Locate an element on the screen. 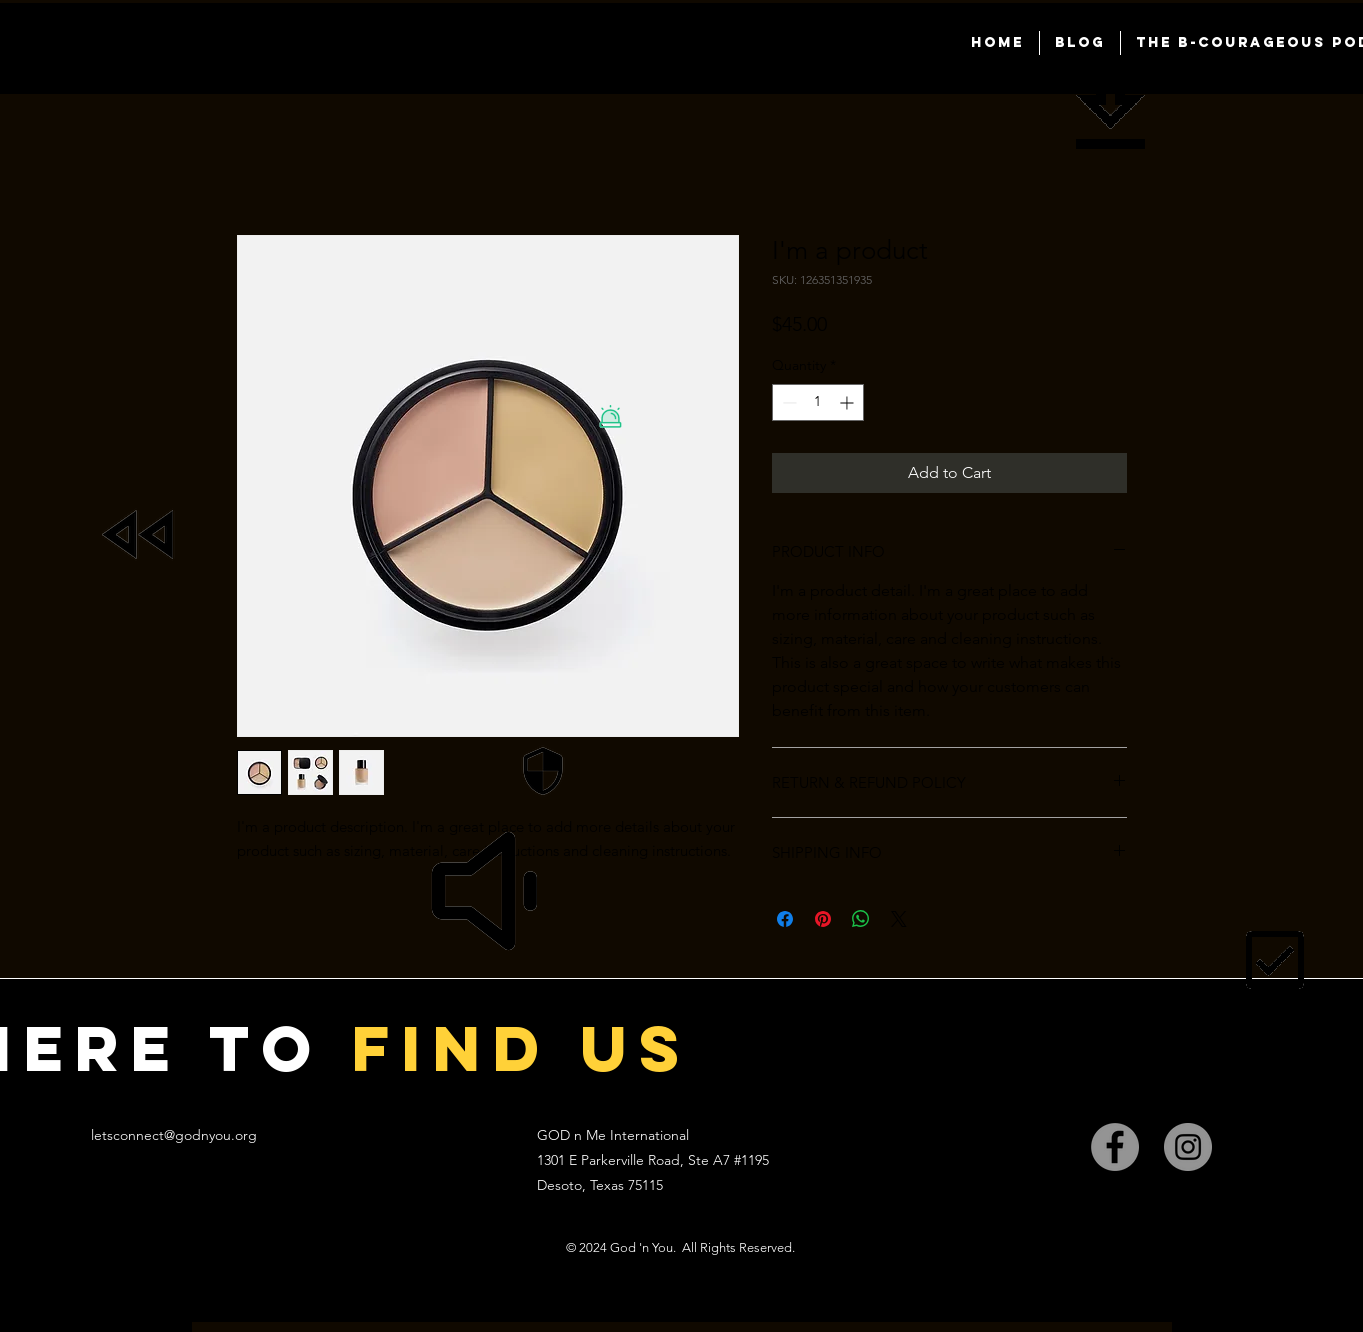  volume set to low is located at coordinates (491, 891).